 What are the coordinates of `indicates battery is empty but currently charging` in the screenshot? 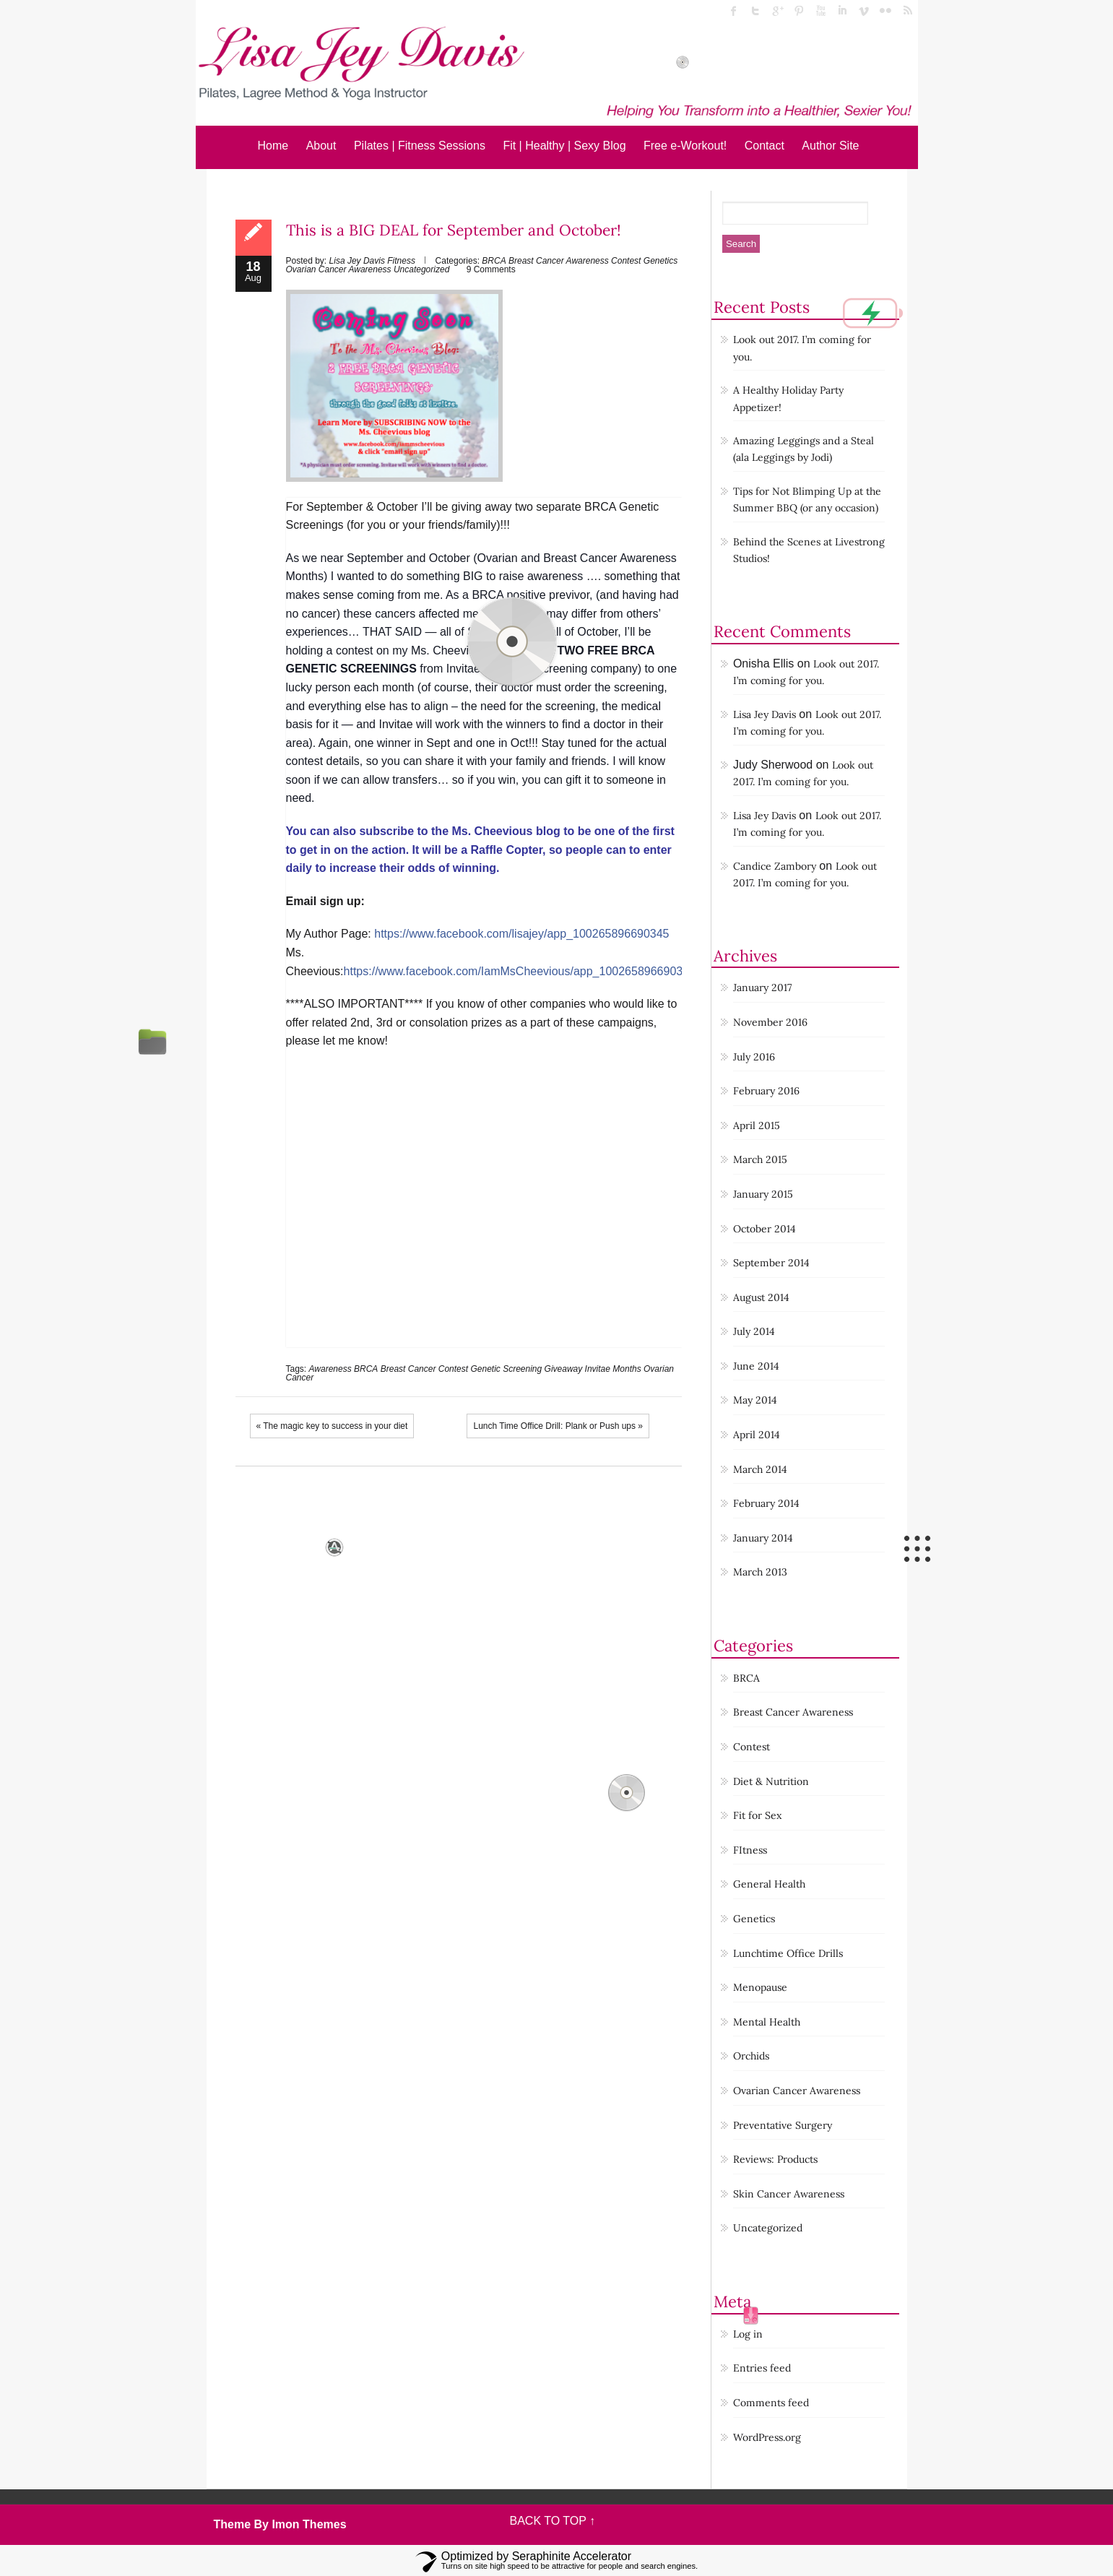 It's located at (872, 313).